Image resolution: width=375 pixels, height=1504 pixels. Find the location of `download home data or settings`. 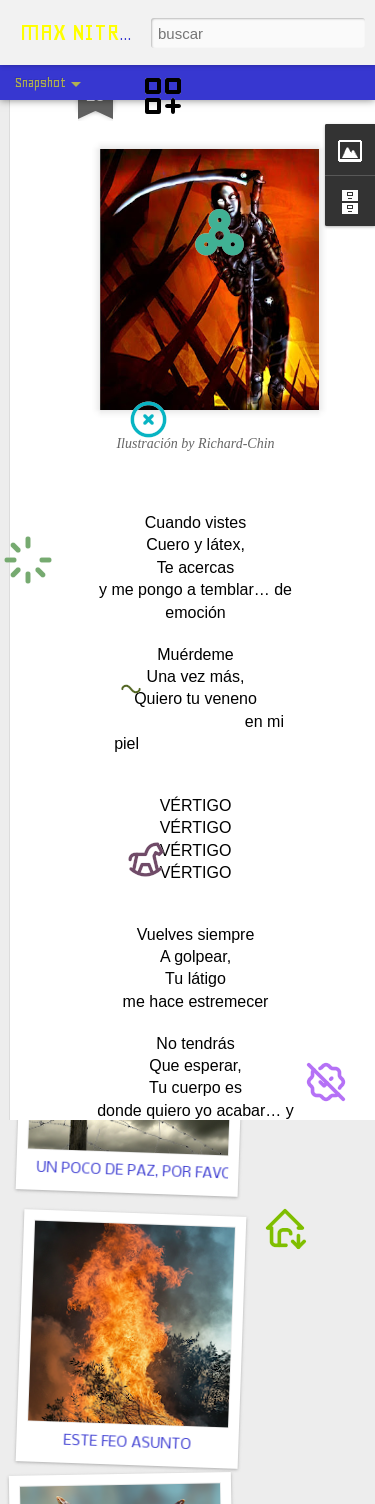

download home data or settings is located at coordinates (285, 1228).